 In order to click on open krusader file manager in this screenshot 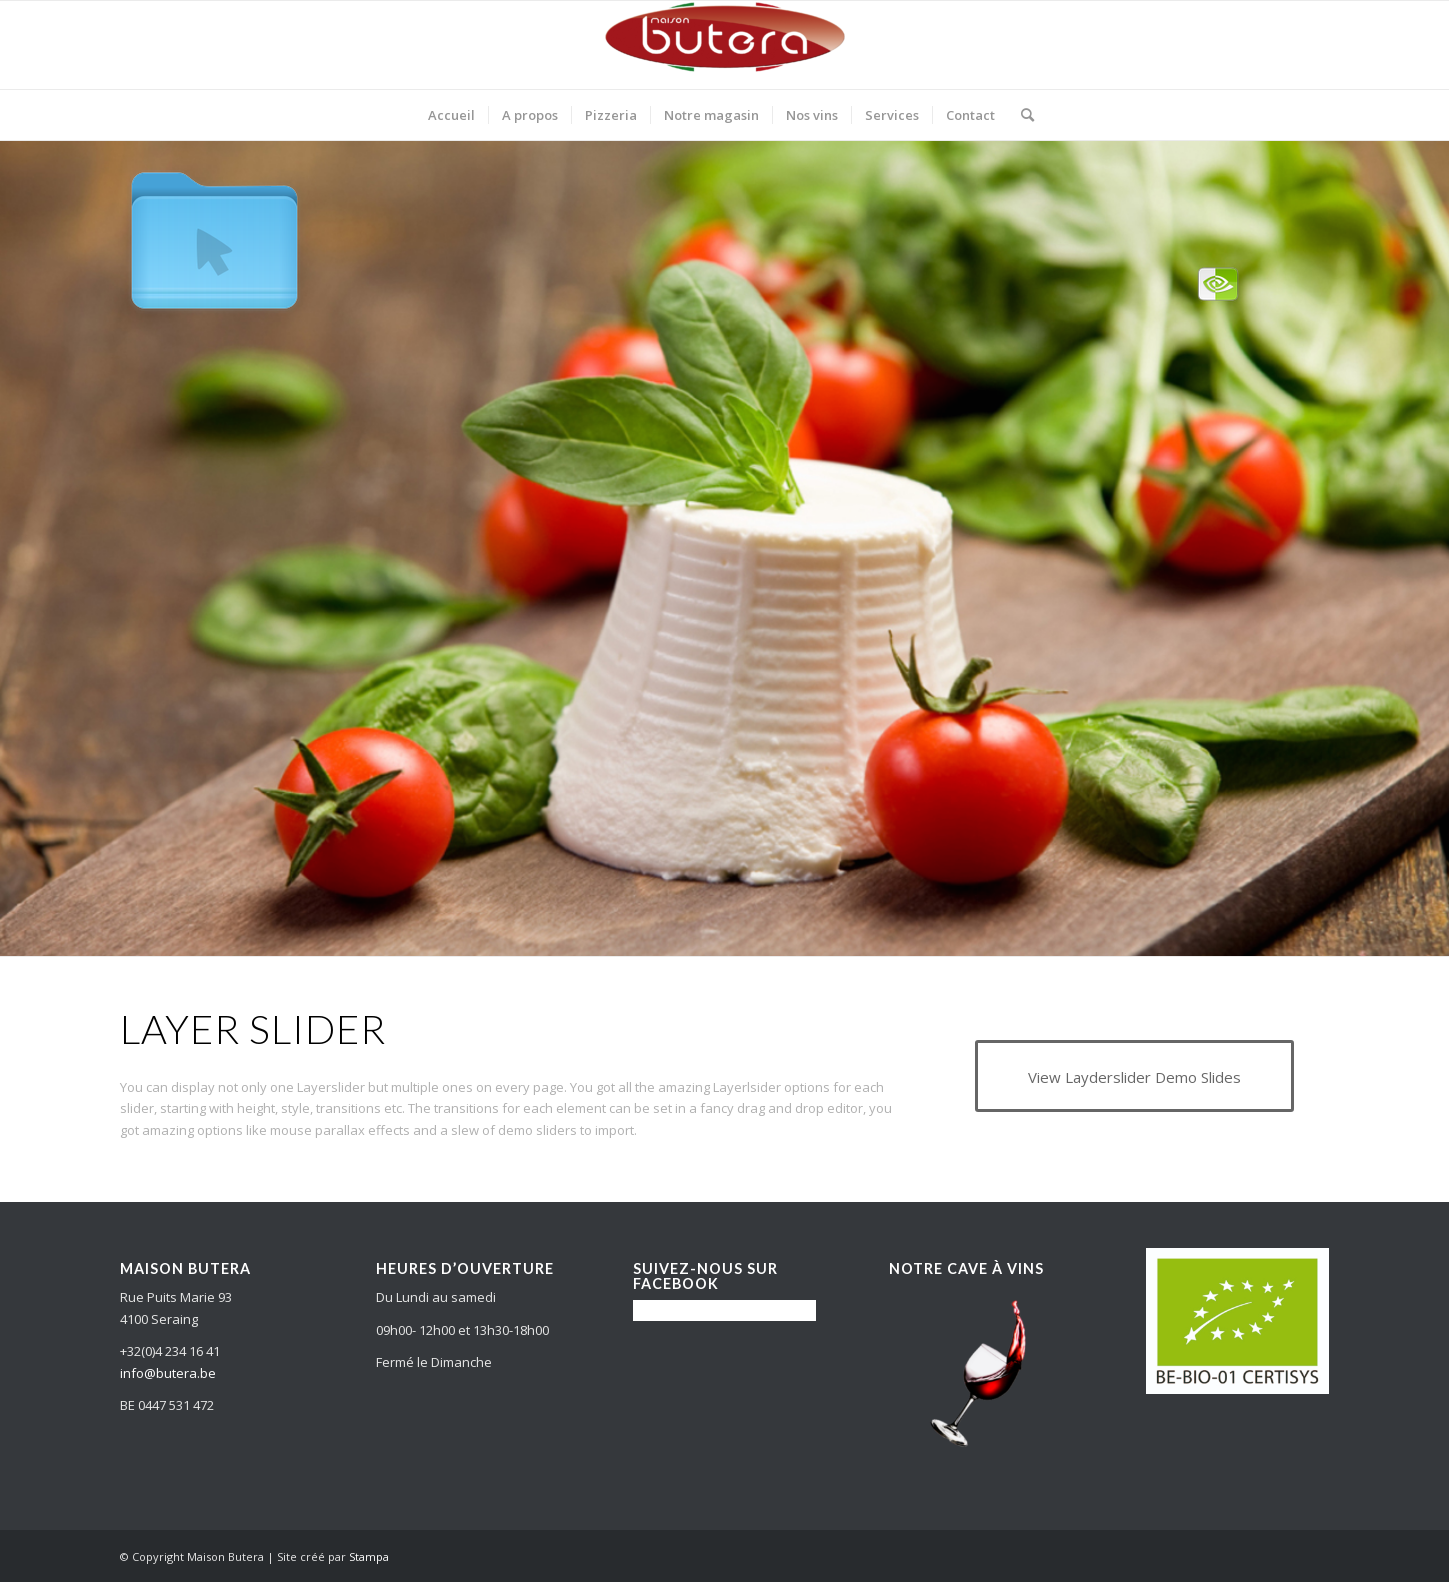, I will do `click(214, 240)`.